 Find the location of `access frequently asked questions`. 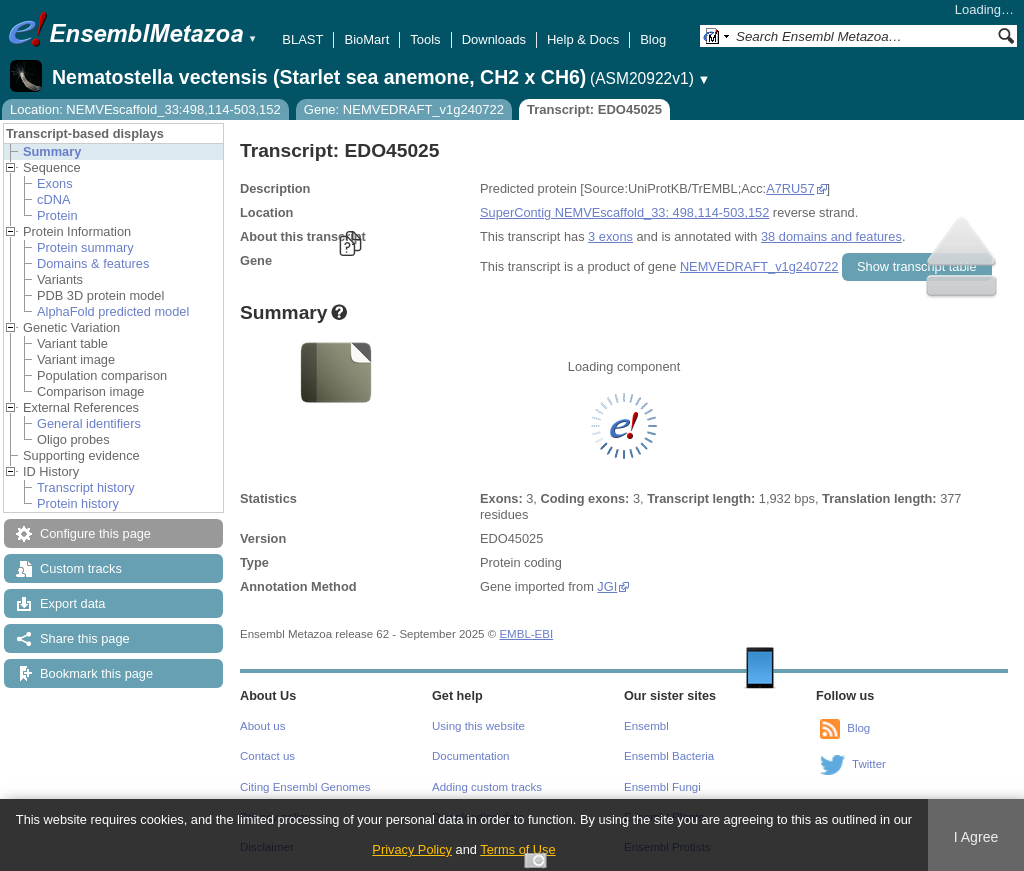

access frequently asked questions is located at coordinates (350, 243).